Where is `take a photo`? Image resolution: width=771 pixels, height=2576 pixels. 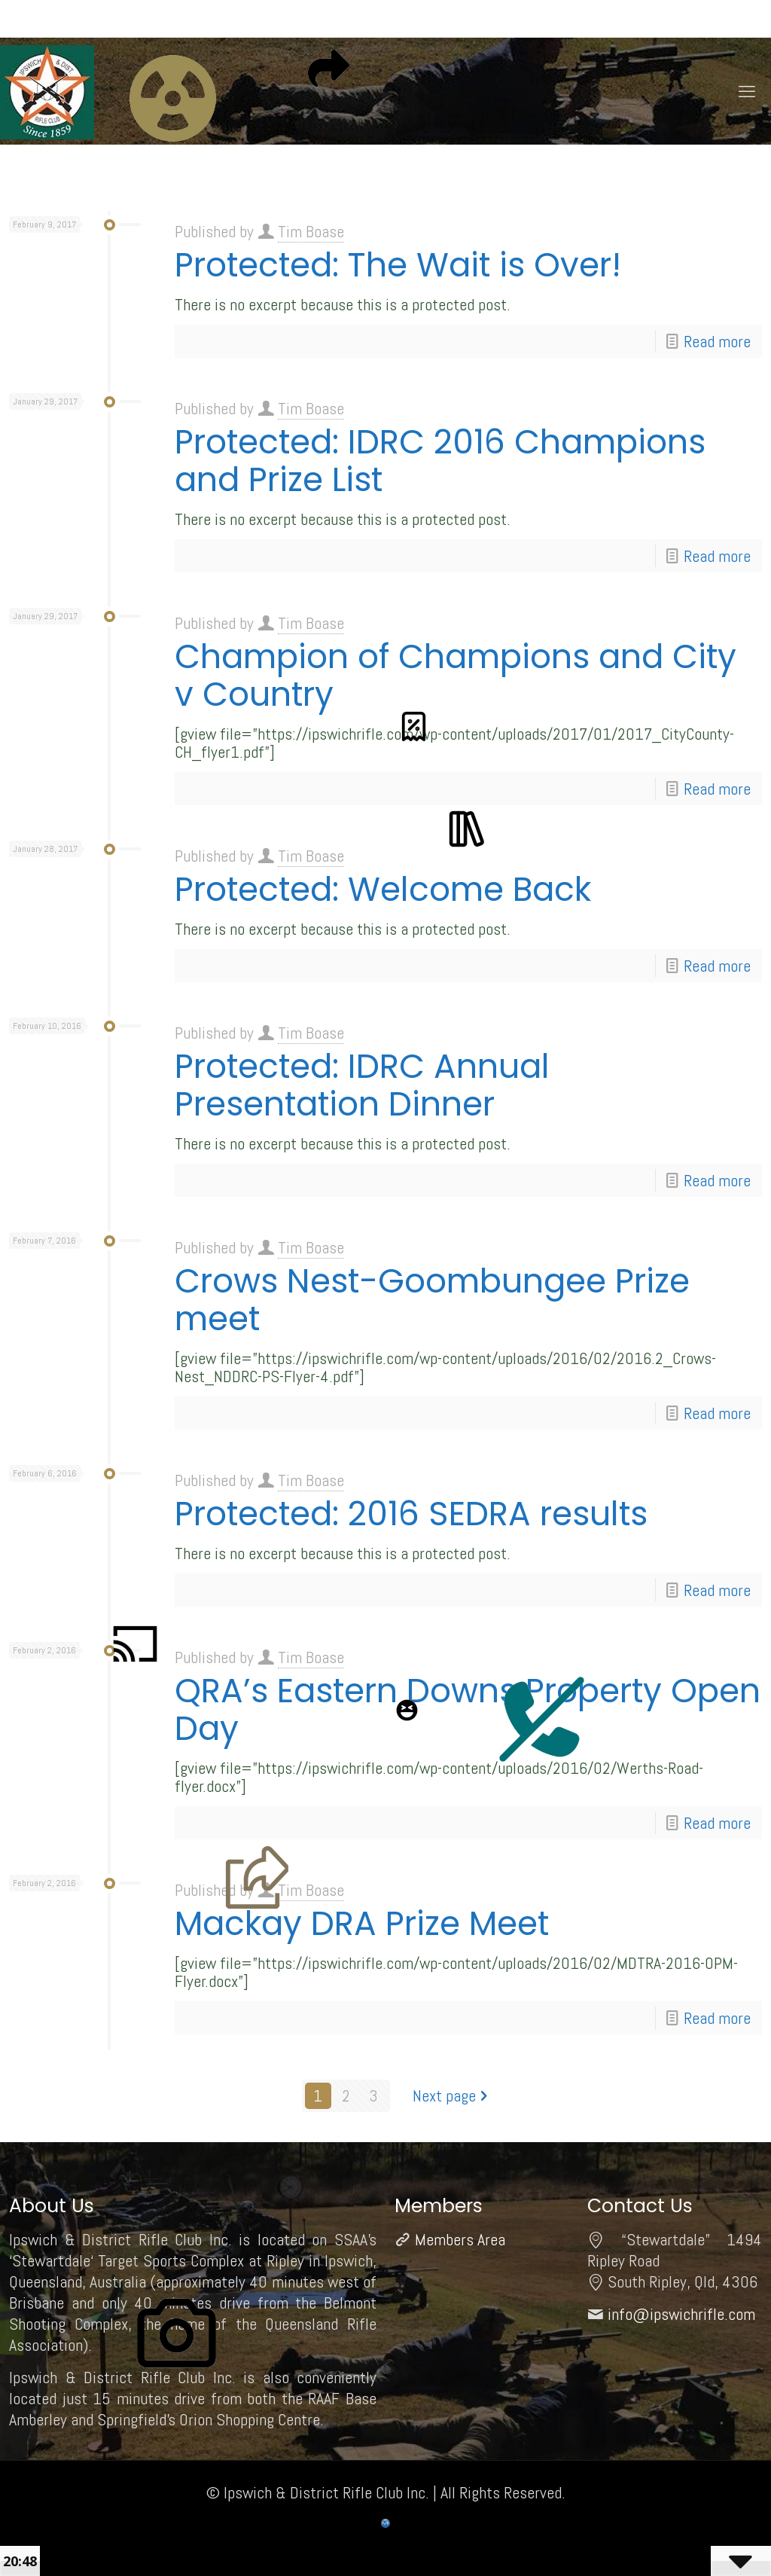 take a photo is located at coordinates (176, 2333).